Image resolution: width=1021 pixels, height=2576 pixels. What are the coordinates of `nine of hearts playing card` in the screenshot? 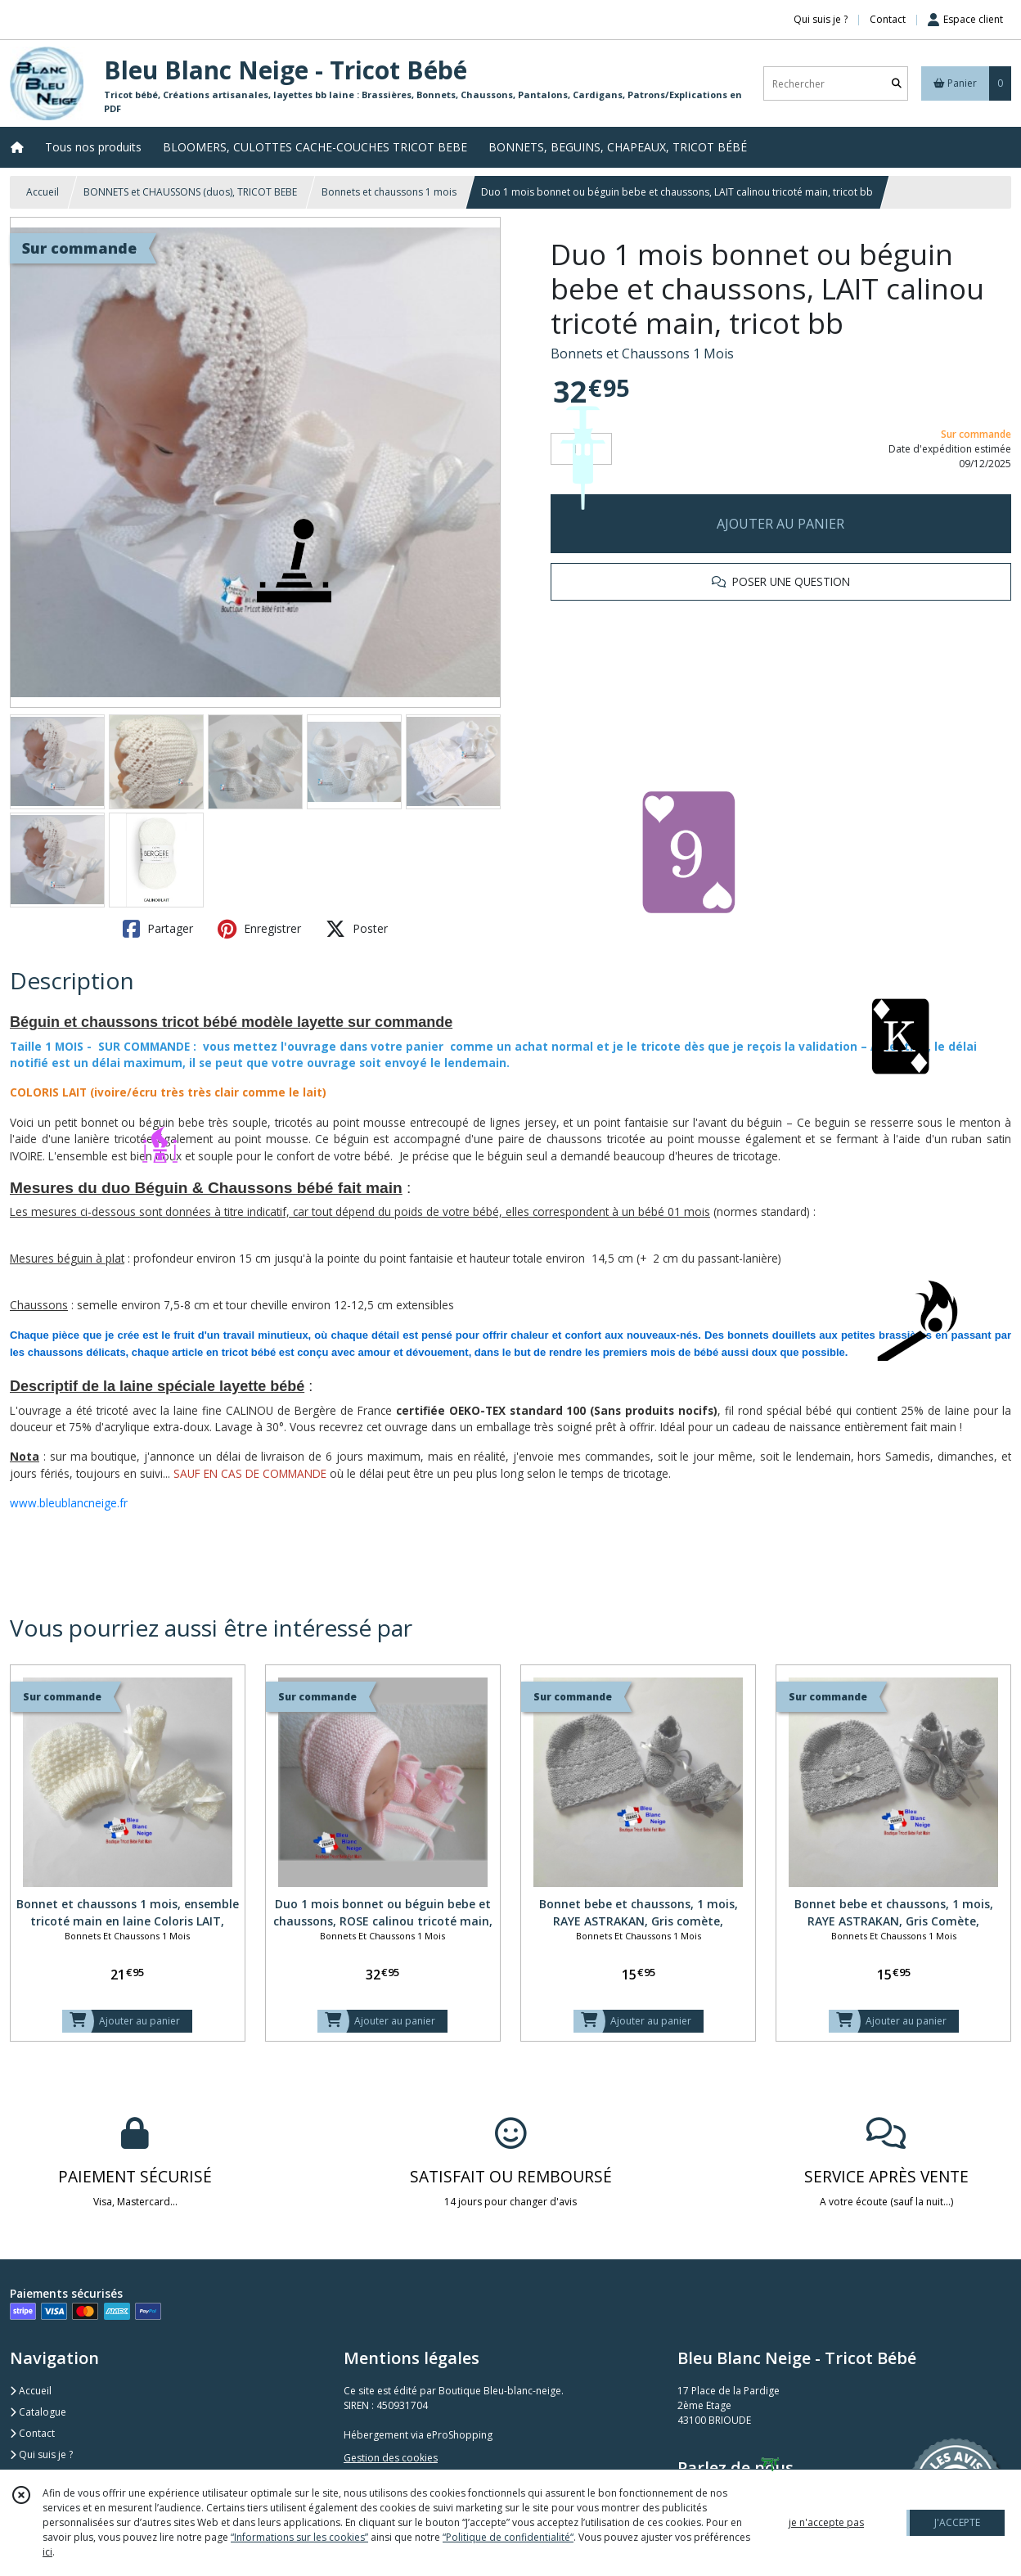 It's located at (688, 852).